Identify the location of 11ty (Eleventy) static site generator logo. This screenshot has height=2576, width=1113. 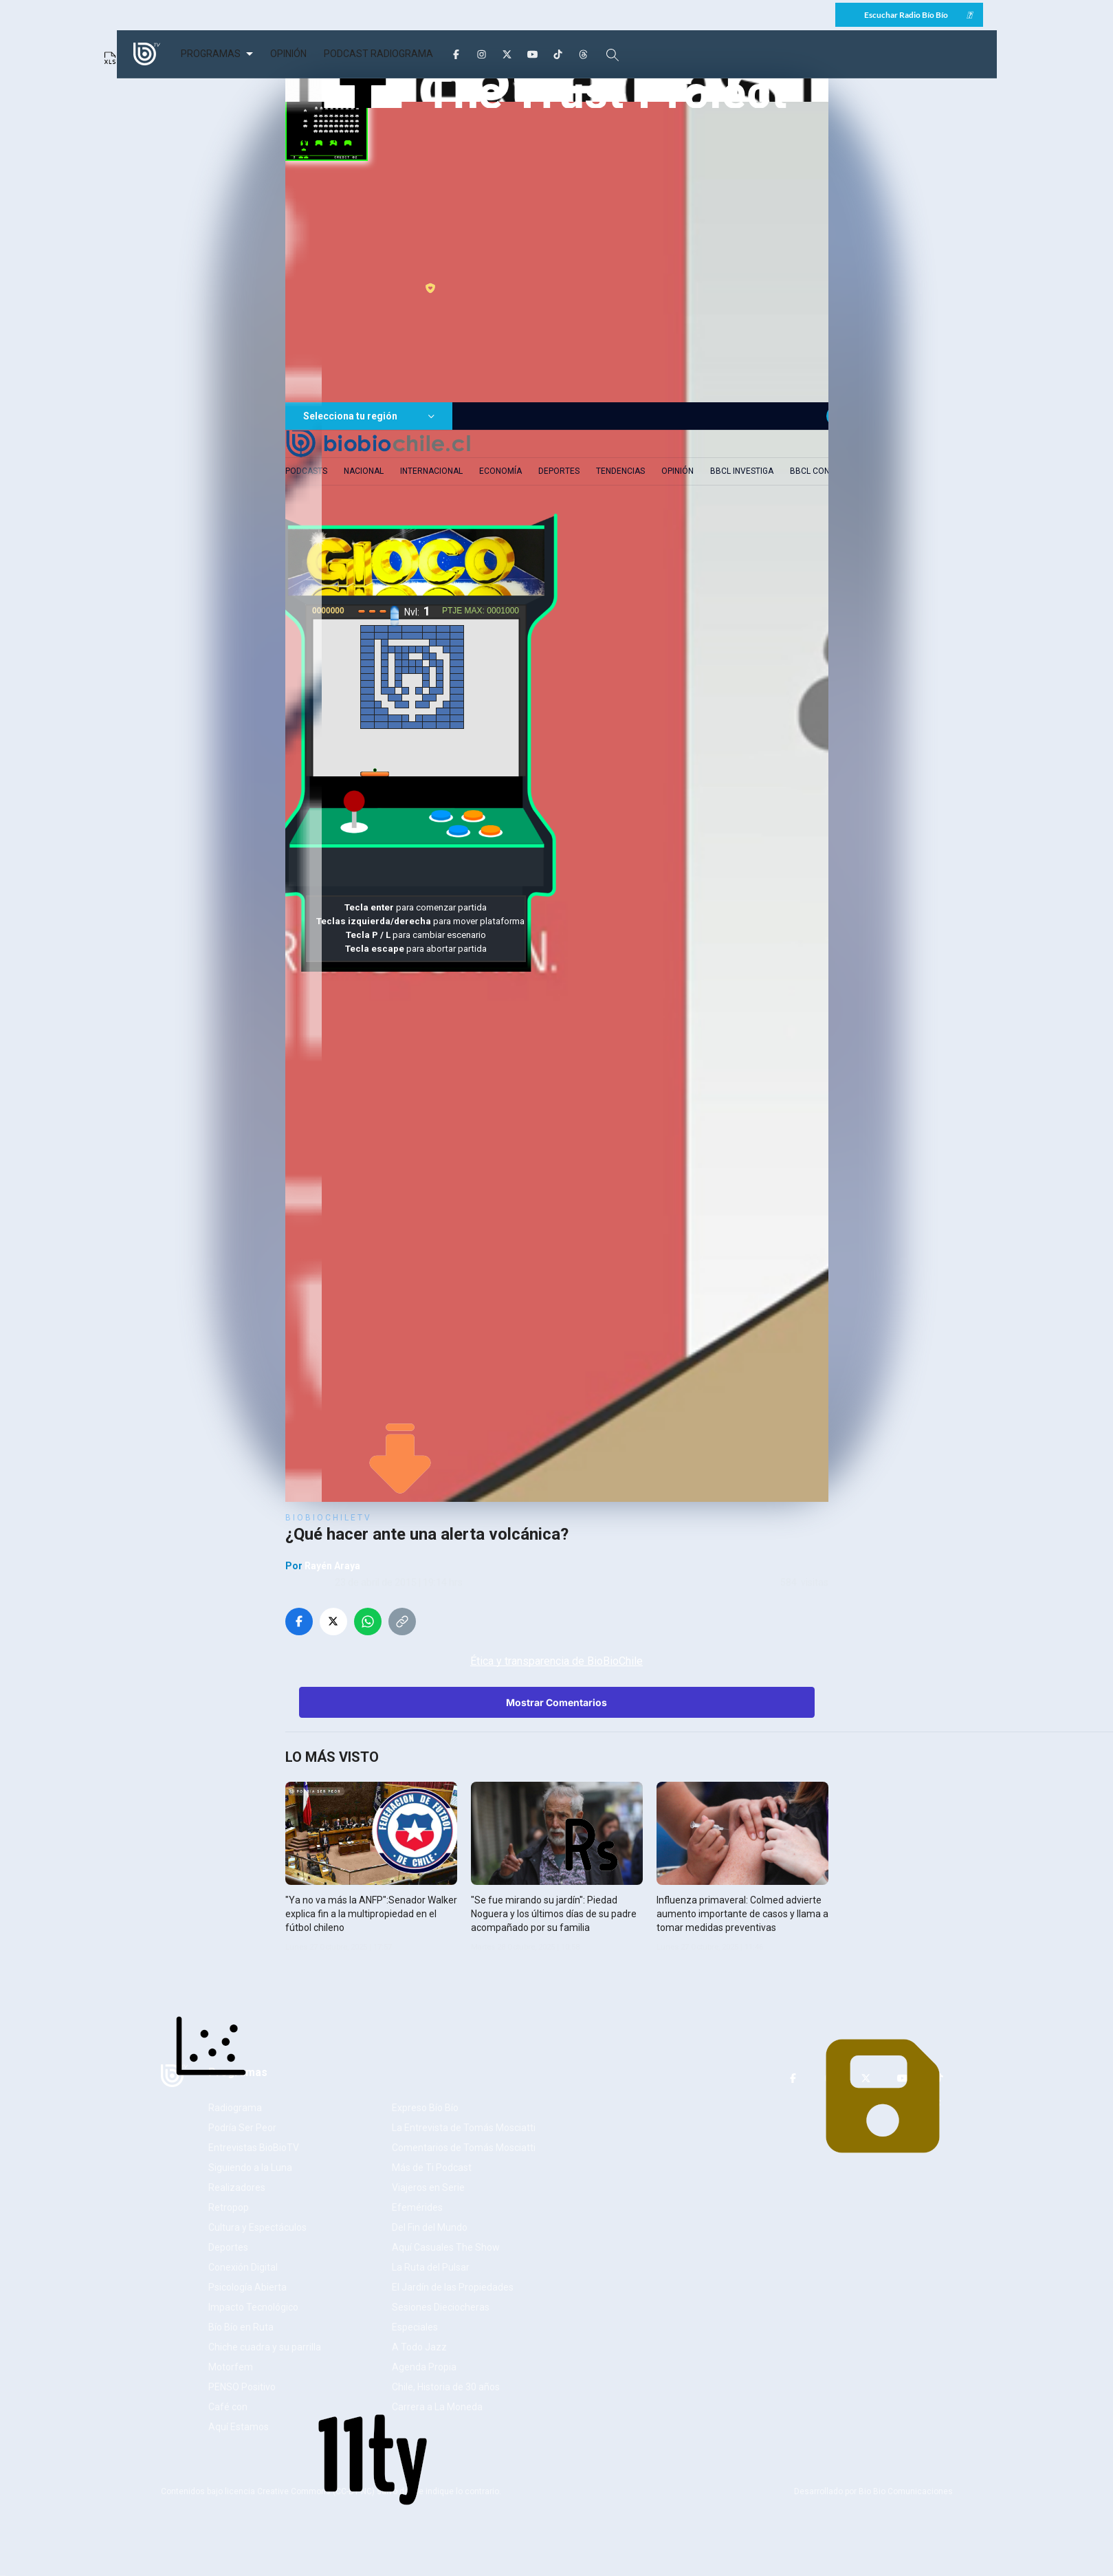
(373, 2454).